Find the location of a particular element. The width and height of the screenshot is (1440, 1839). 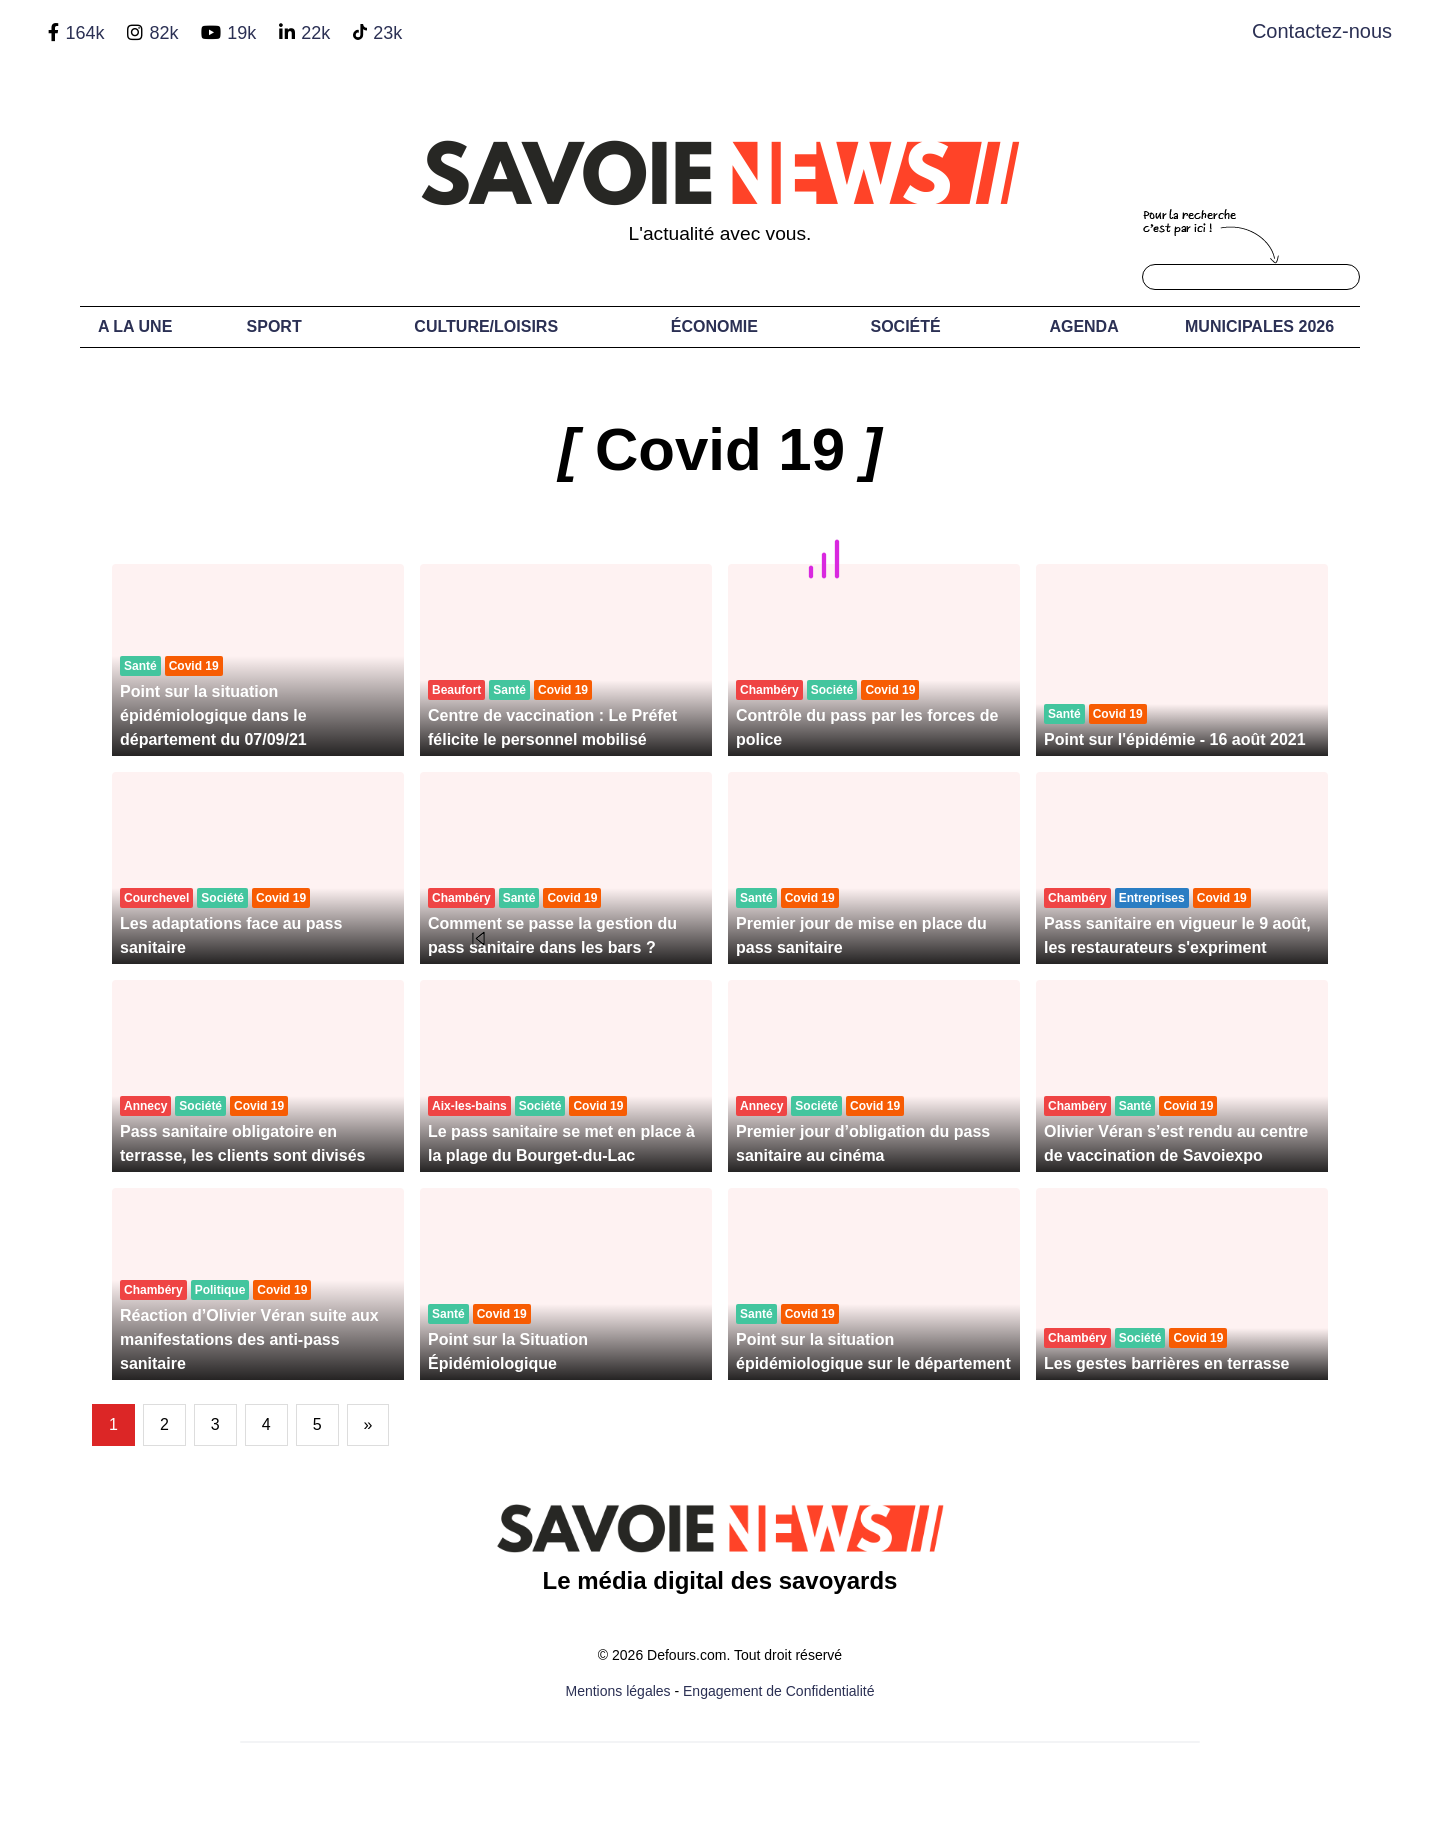

skip to previous track is located at coordinates (478, 938).